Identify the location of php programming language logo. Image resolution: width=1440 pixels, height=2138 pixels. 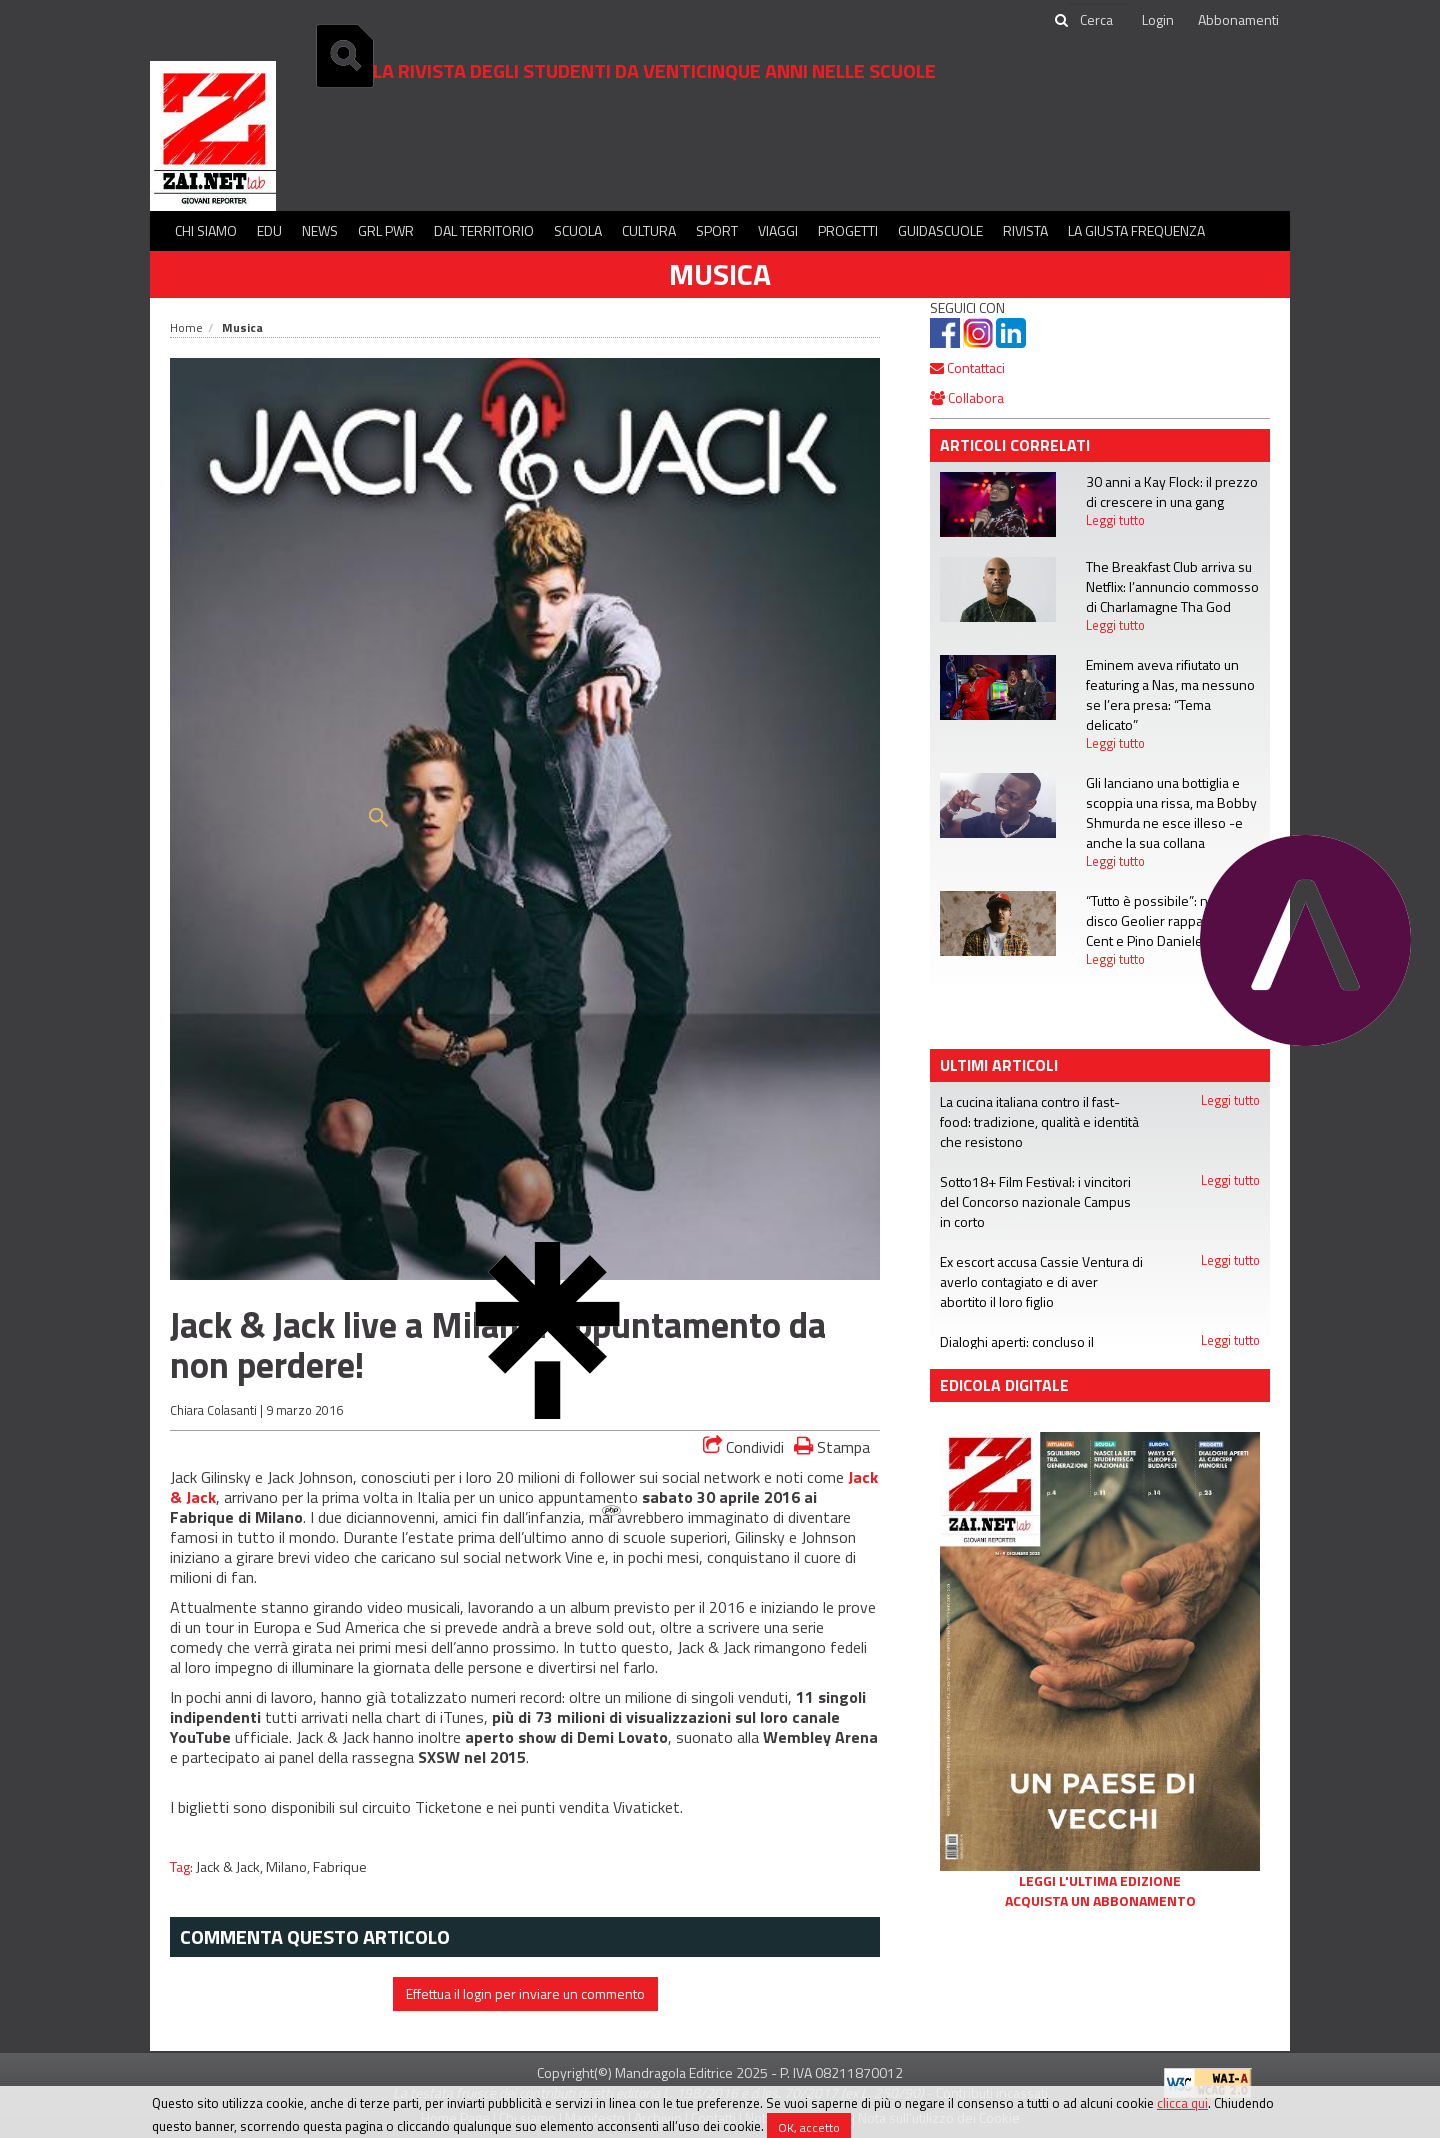
(611, 1510).